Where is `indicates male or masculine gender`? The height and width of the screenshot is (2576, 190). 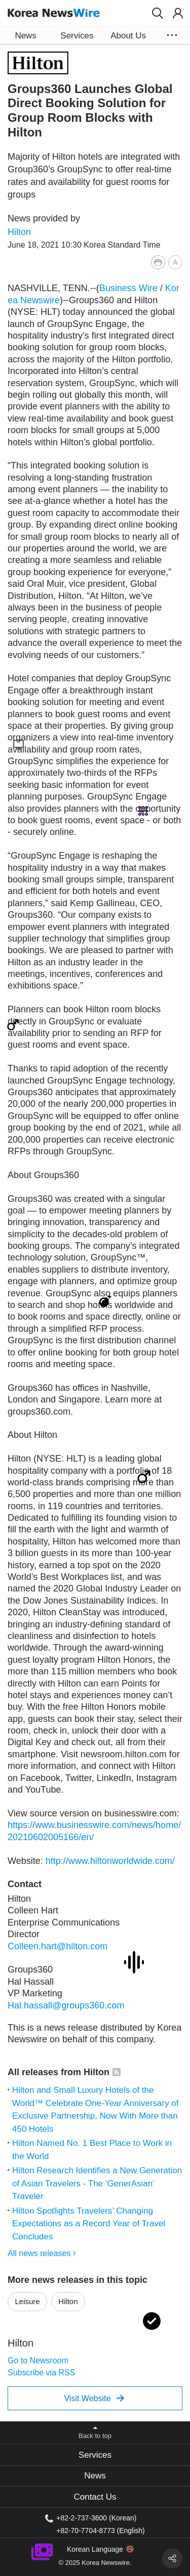
indicates male or masculine gender is located at coordinates (144, 1477).